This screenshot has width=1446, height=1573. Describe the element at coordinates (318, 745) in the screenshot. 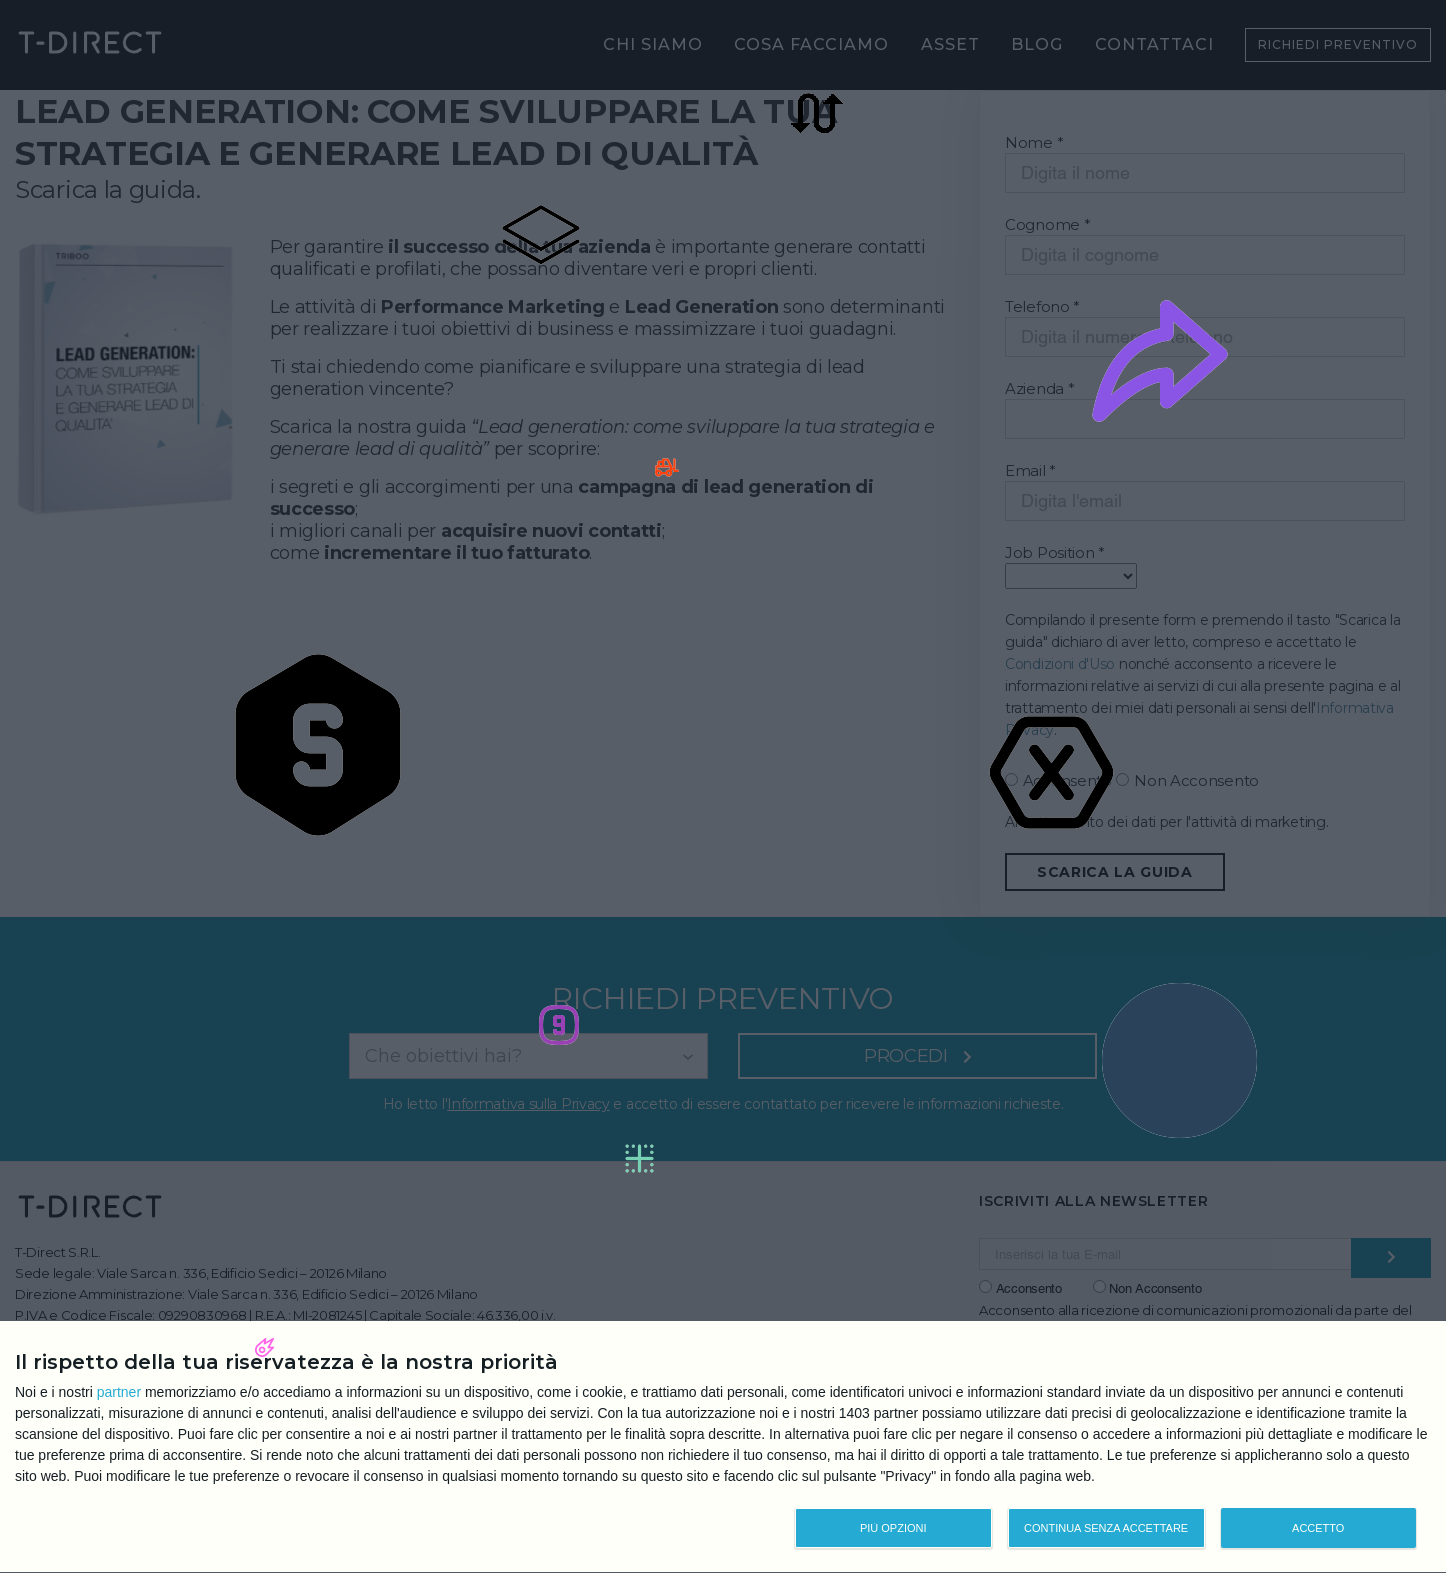

I see `indicates a service or feature starting with "S"` at that location.